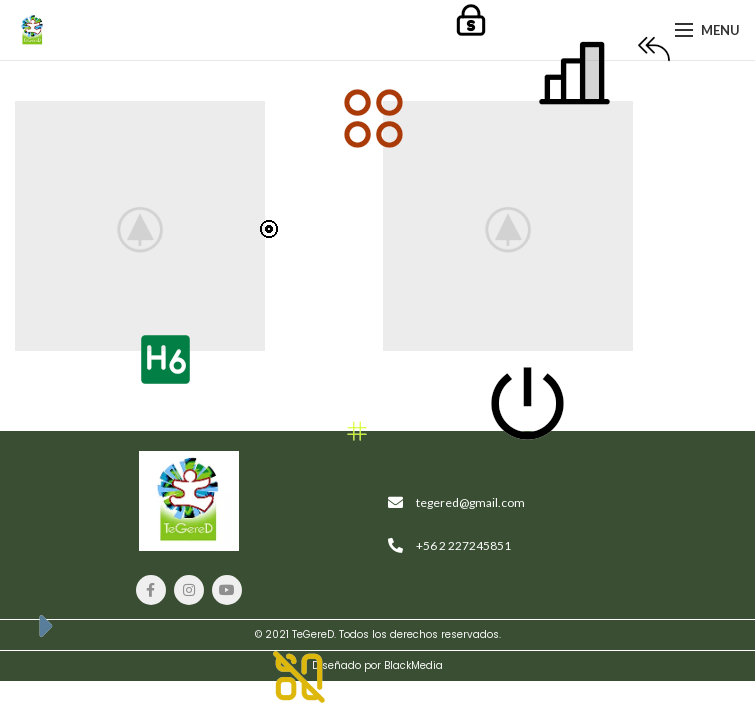 This screenshot has width=755, height=720. I want to click on disable layout view, so click(299, 677).